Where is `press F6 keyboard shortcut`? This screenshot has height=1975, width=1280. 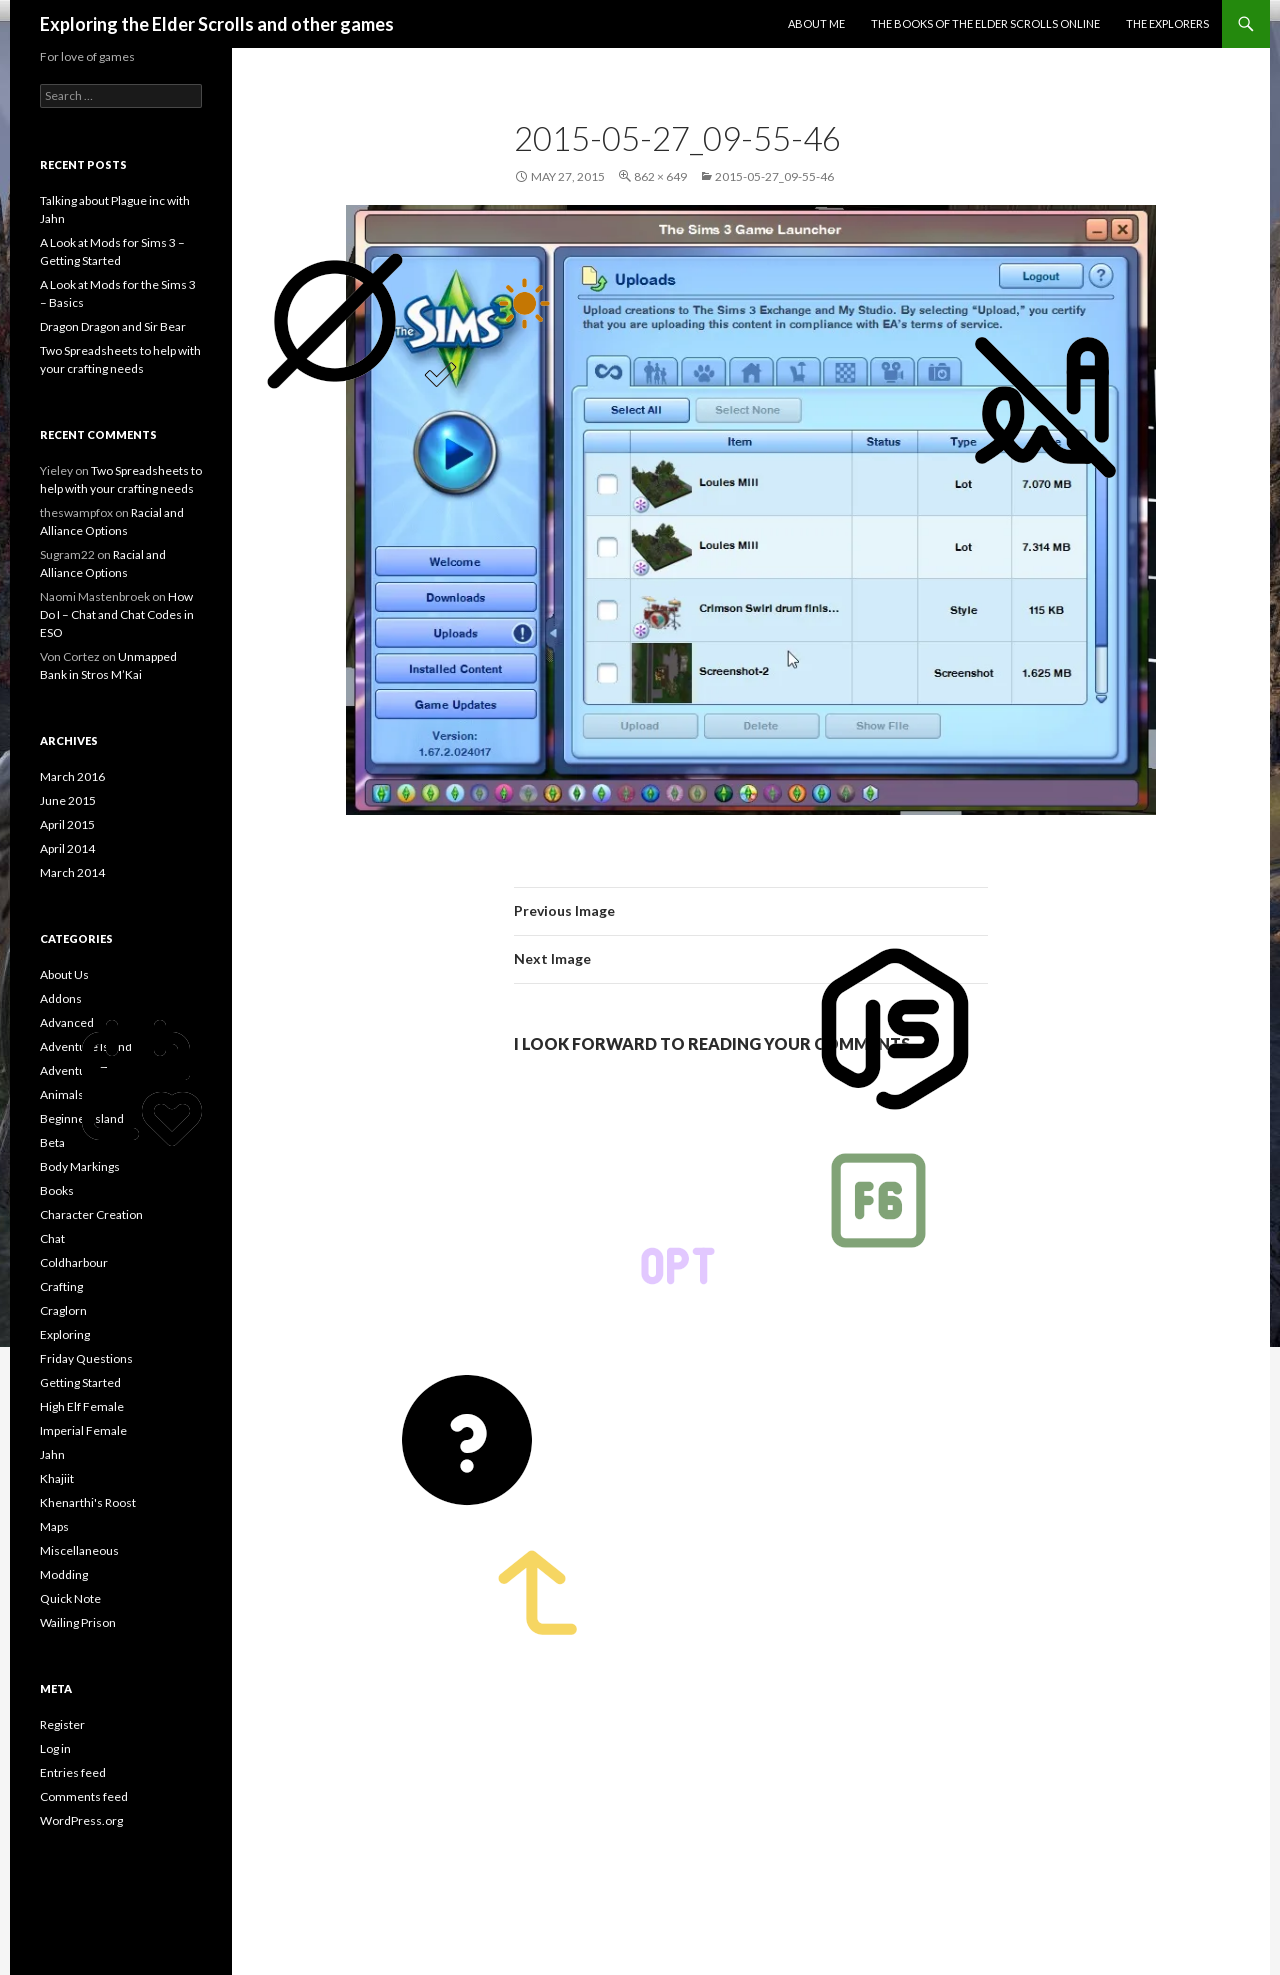
press F6 keyboard shortcut is located at coordinates (878, 1200).